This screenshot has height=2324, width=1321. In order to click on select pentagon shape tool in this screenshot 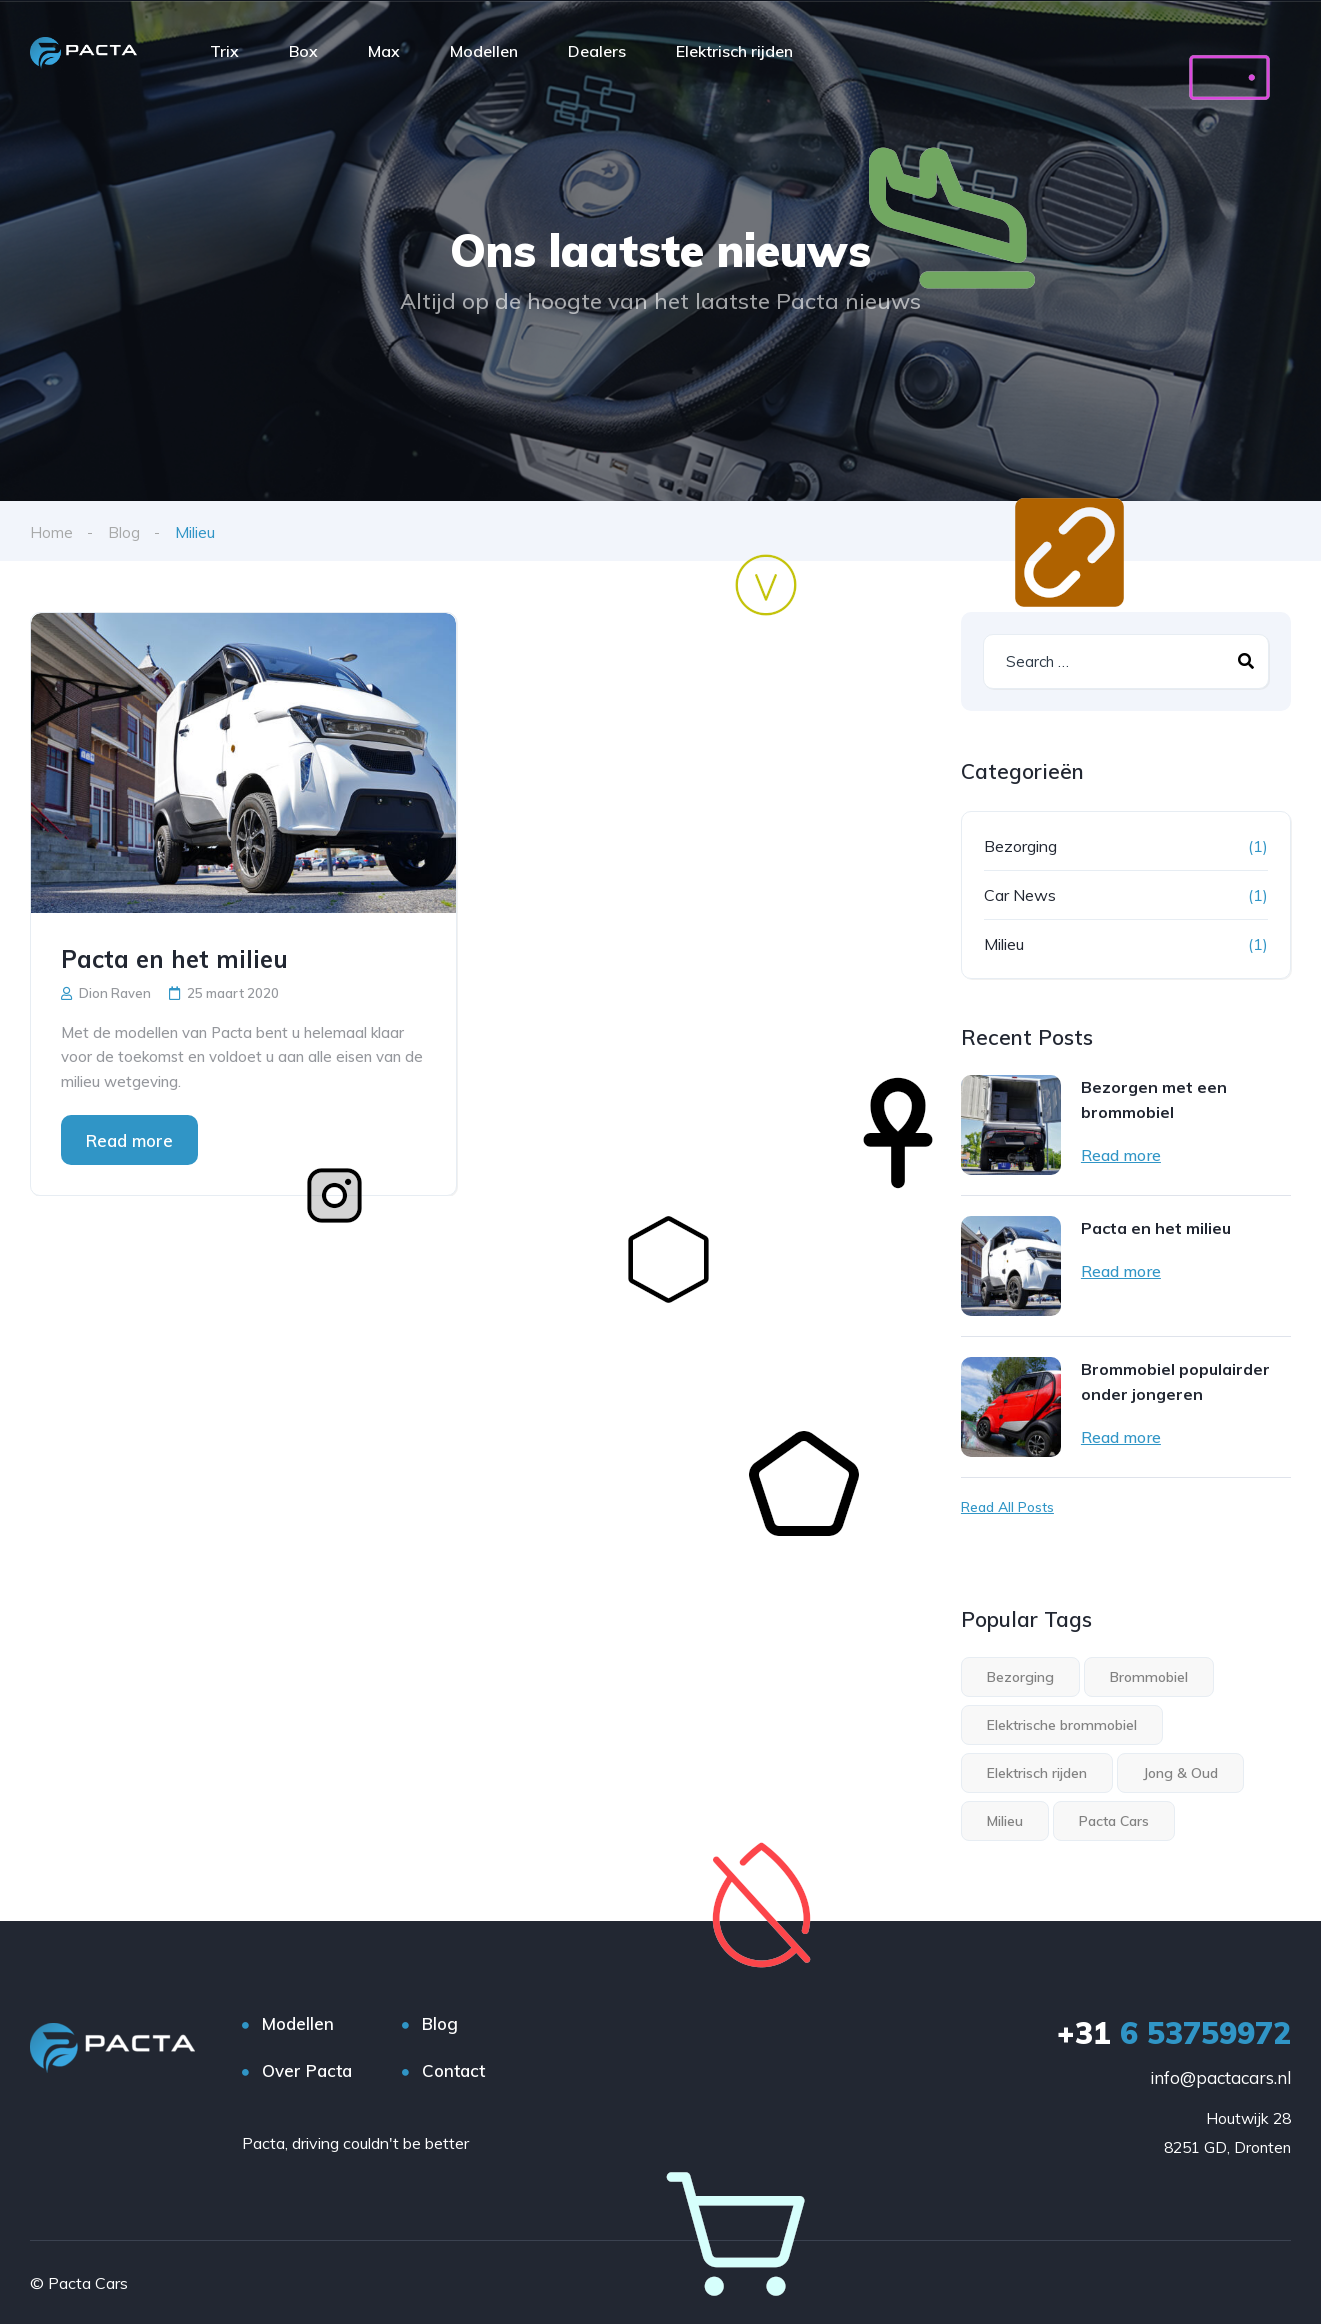, I will do `click(804, 1486)`.